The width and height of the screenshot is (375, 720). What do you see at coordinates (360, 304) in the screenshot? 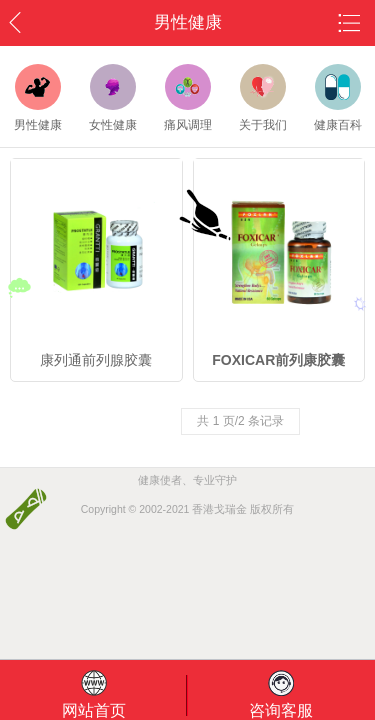
I see `equip a spiked collar accessory to your pet or character` at bounding box center [360, 304].